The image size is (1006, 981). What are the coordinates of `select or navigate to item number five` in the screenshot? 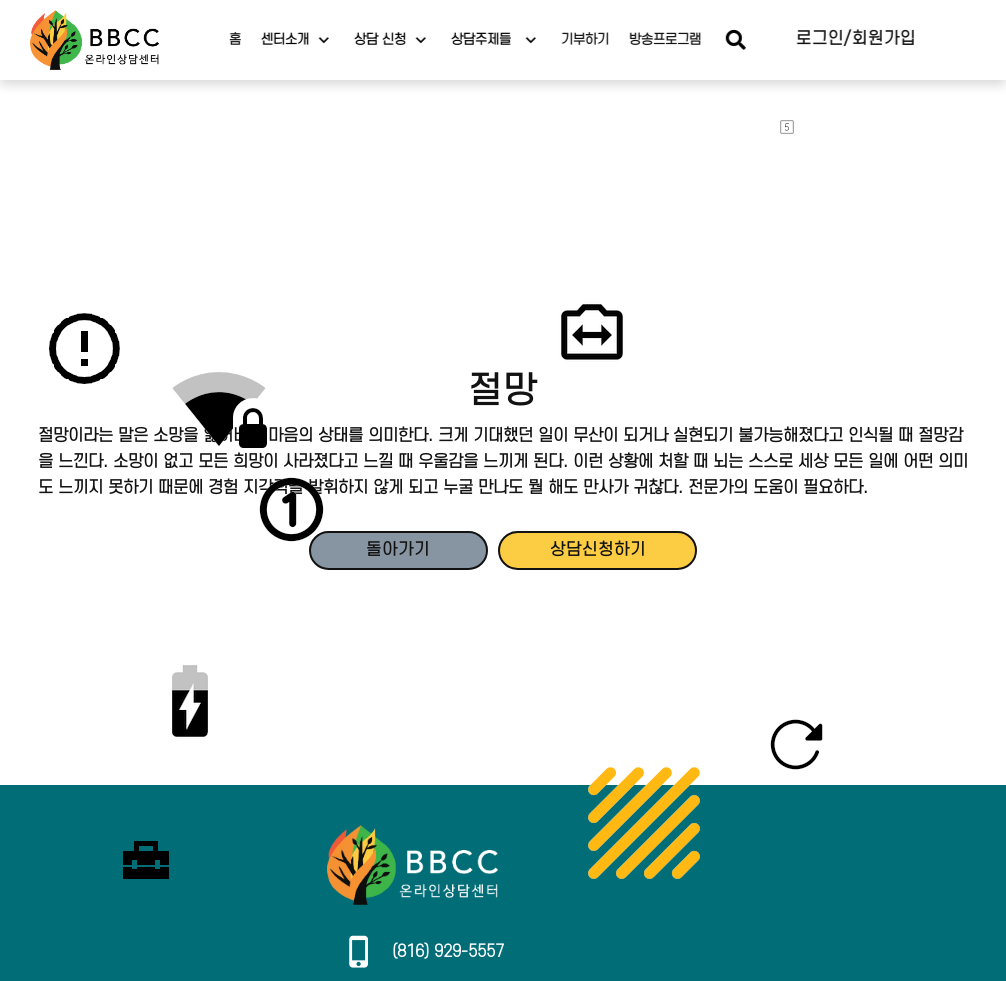 It's located at (787, 127).